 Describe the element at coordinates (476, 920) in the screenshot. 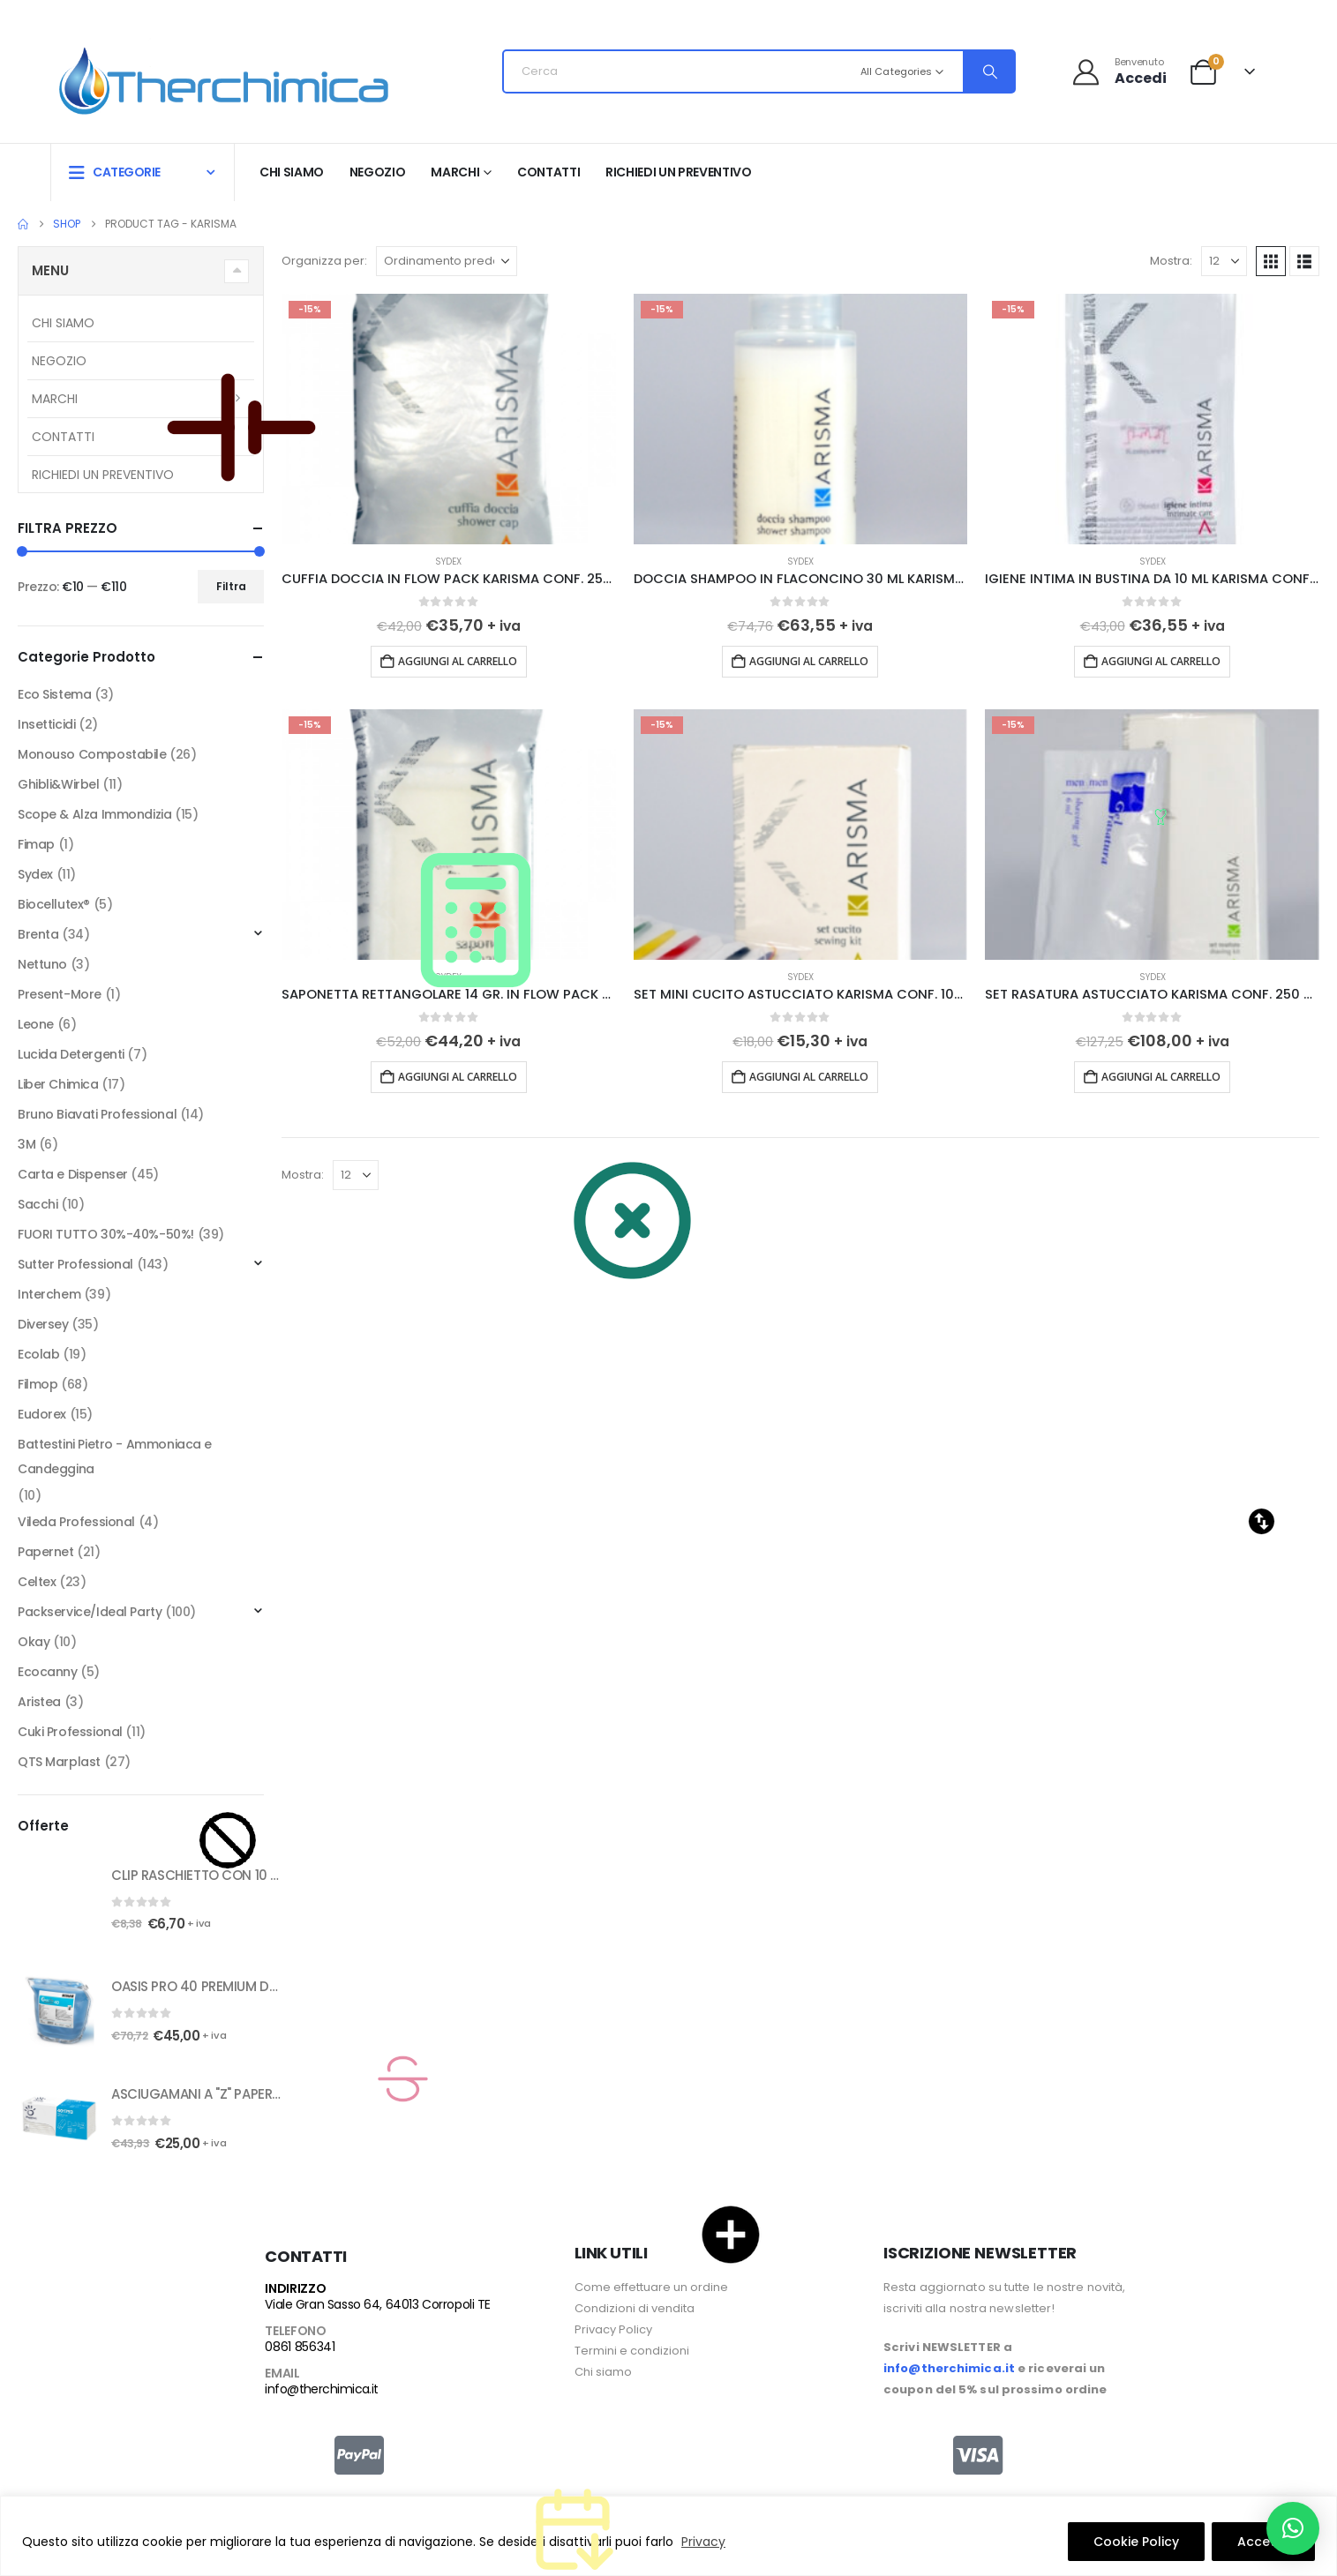

I see `open the calculator app` at that location.